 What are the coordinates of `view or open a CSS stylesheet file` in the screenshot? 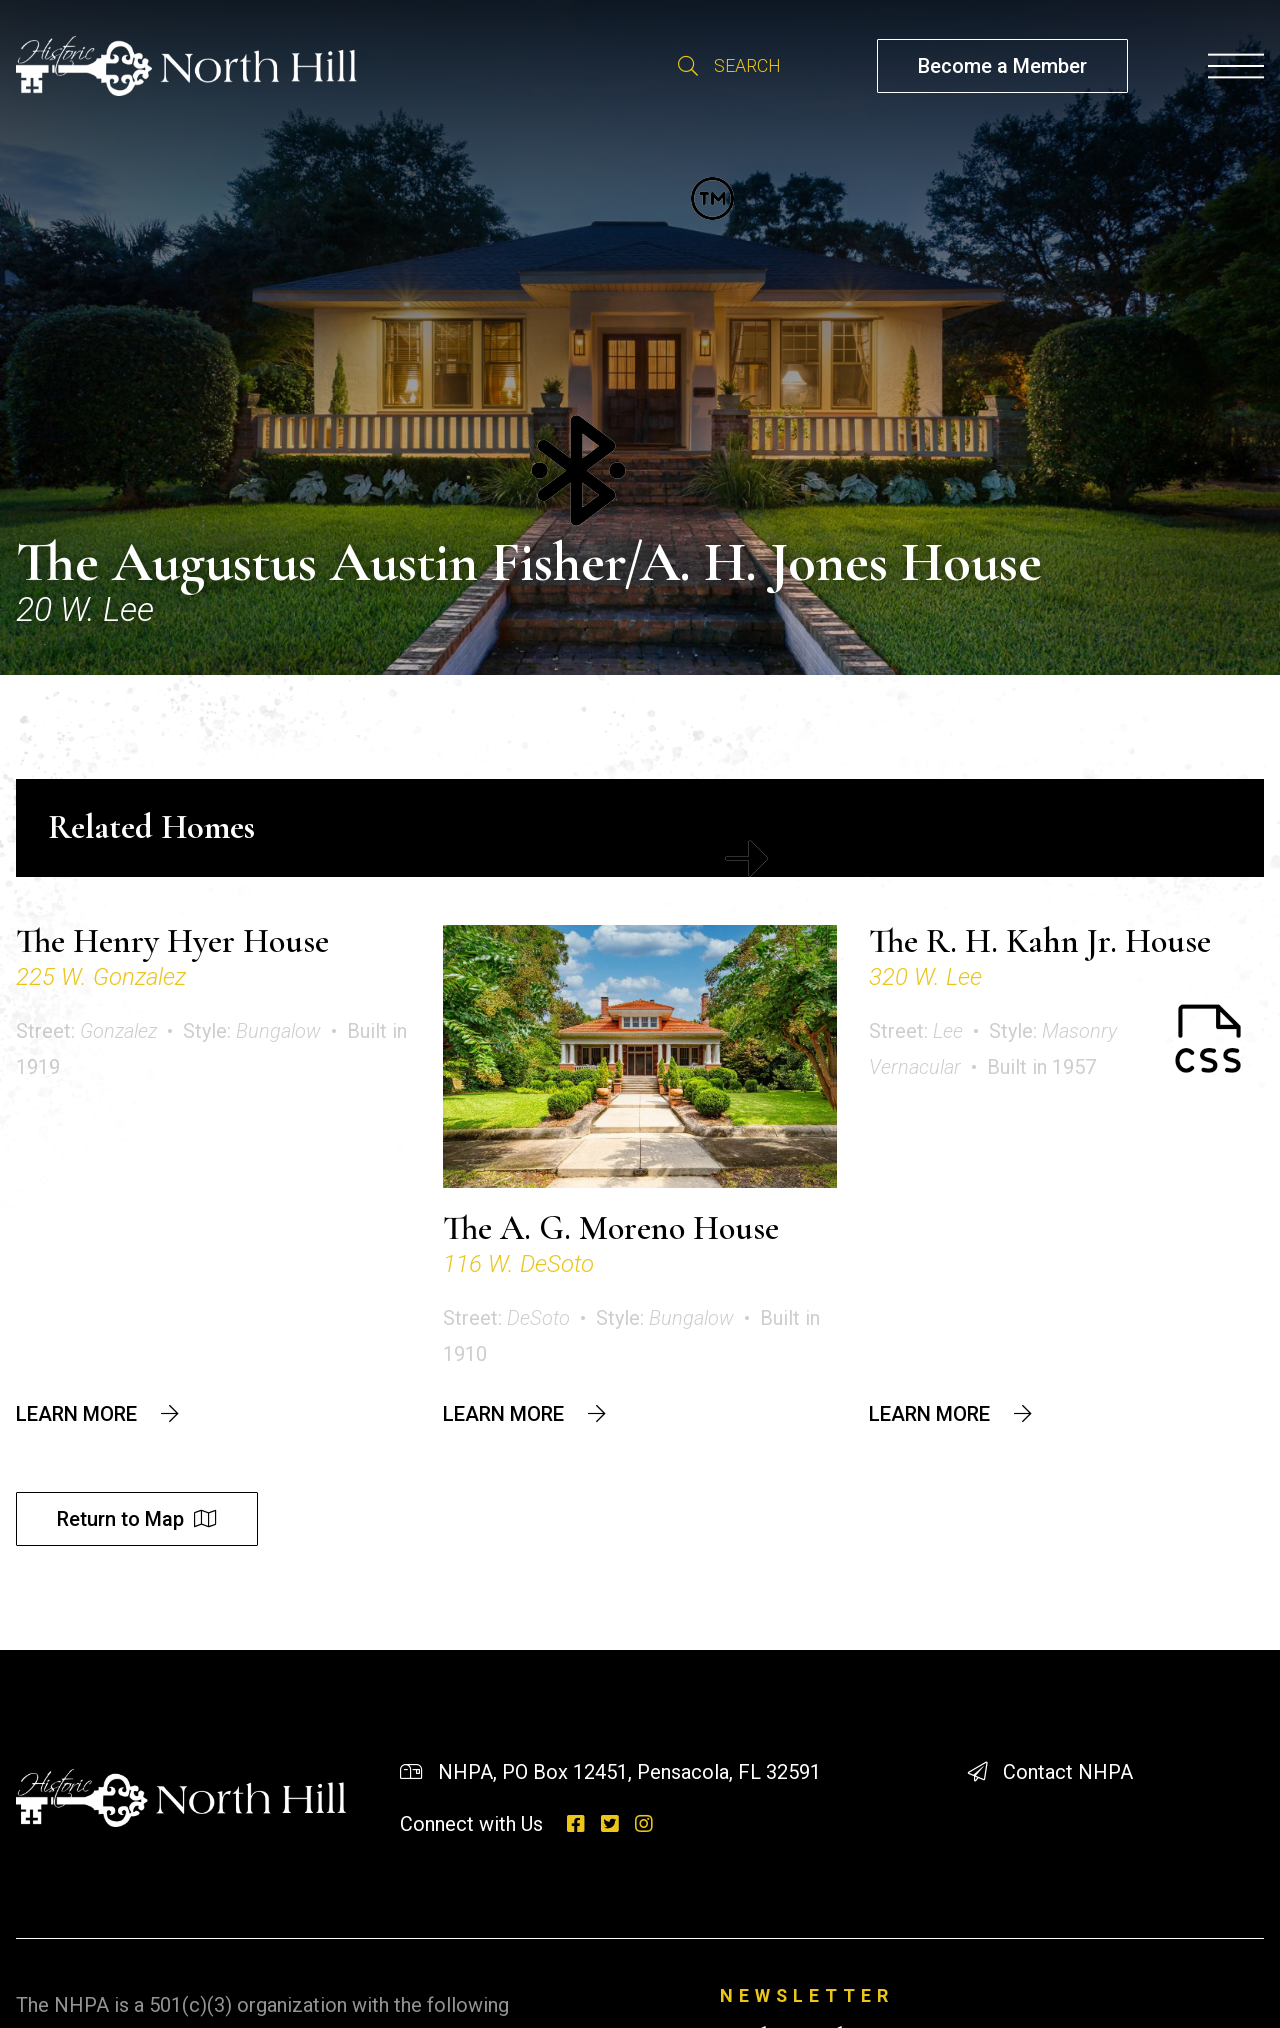 It's located at (1209, 1041).